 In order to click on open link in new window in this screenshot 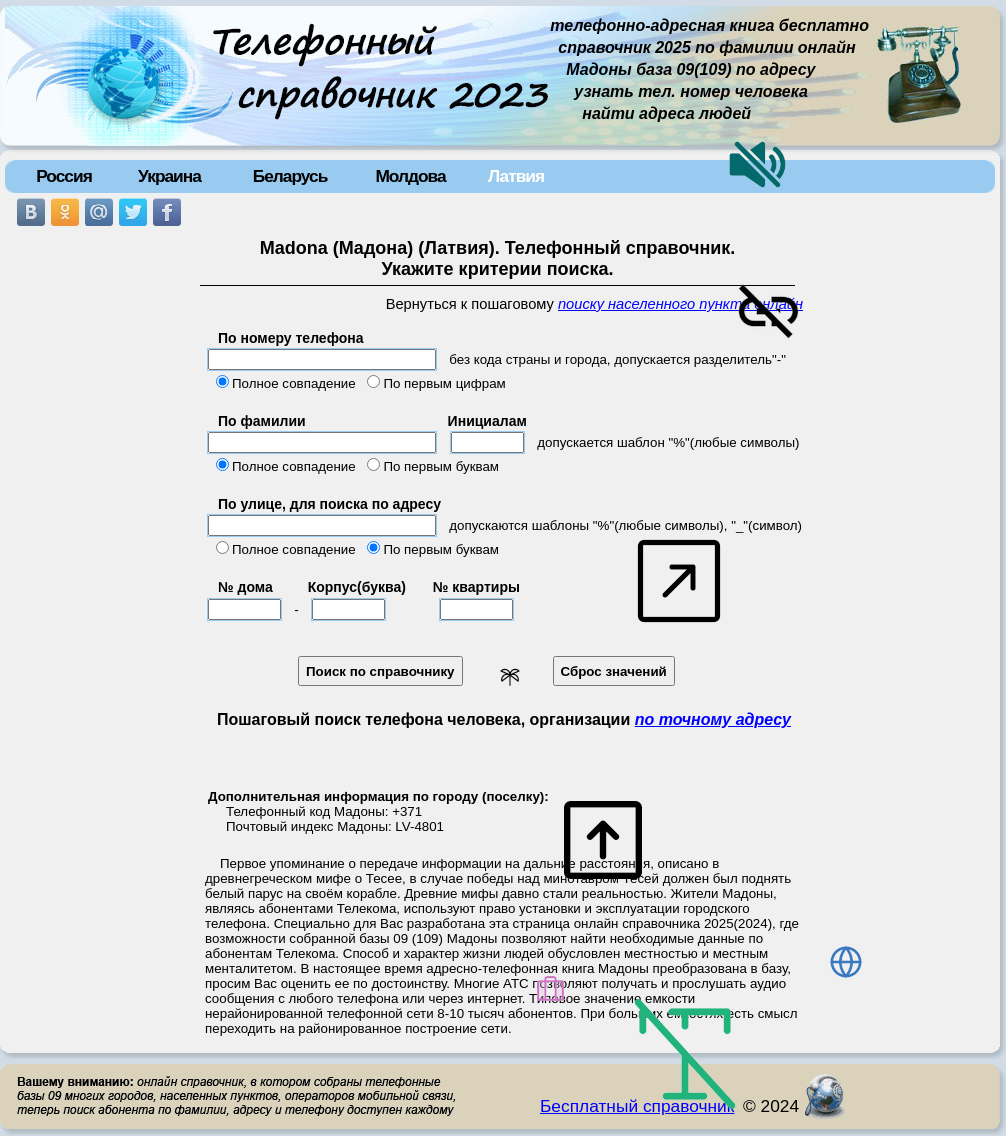, I will do `click(679, 581)`.